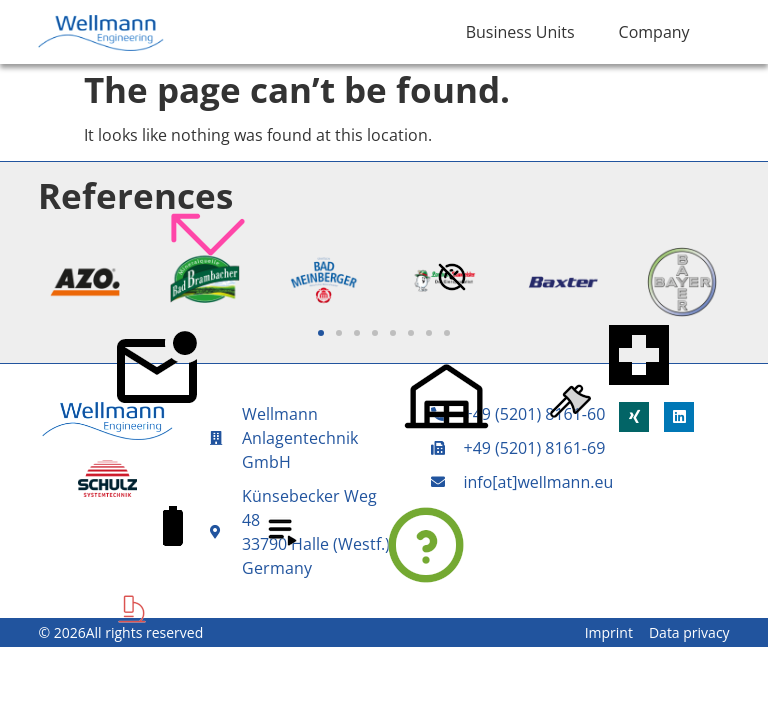  I want to click on find nearby hospitals or medical facilities, so click(639, 355).